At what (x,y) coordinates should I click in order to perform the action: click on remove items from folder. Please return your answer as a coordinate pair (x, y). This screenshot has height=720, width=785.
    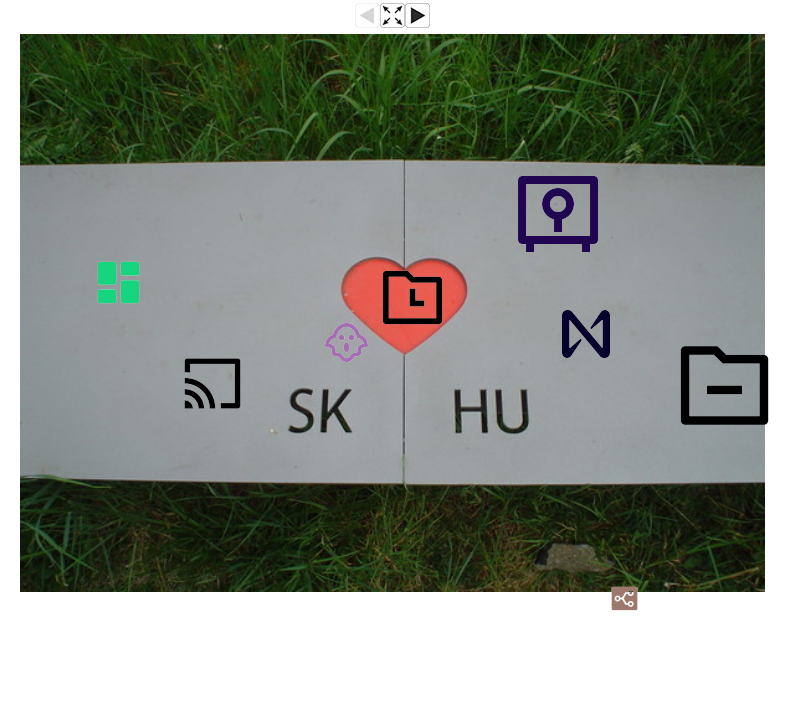
    Looking at the image, I should click on (724, 385).